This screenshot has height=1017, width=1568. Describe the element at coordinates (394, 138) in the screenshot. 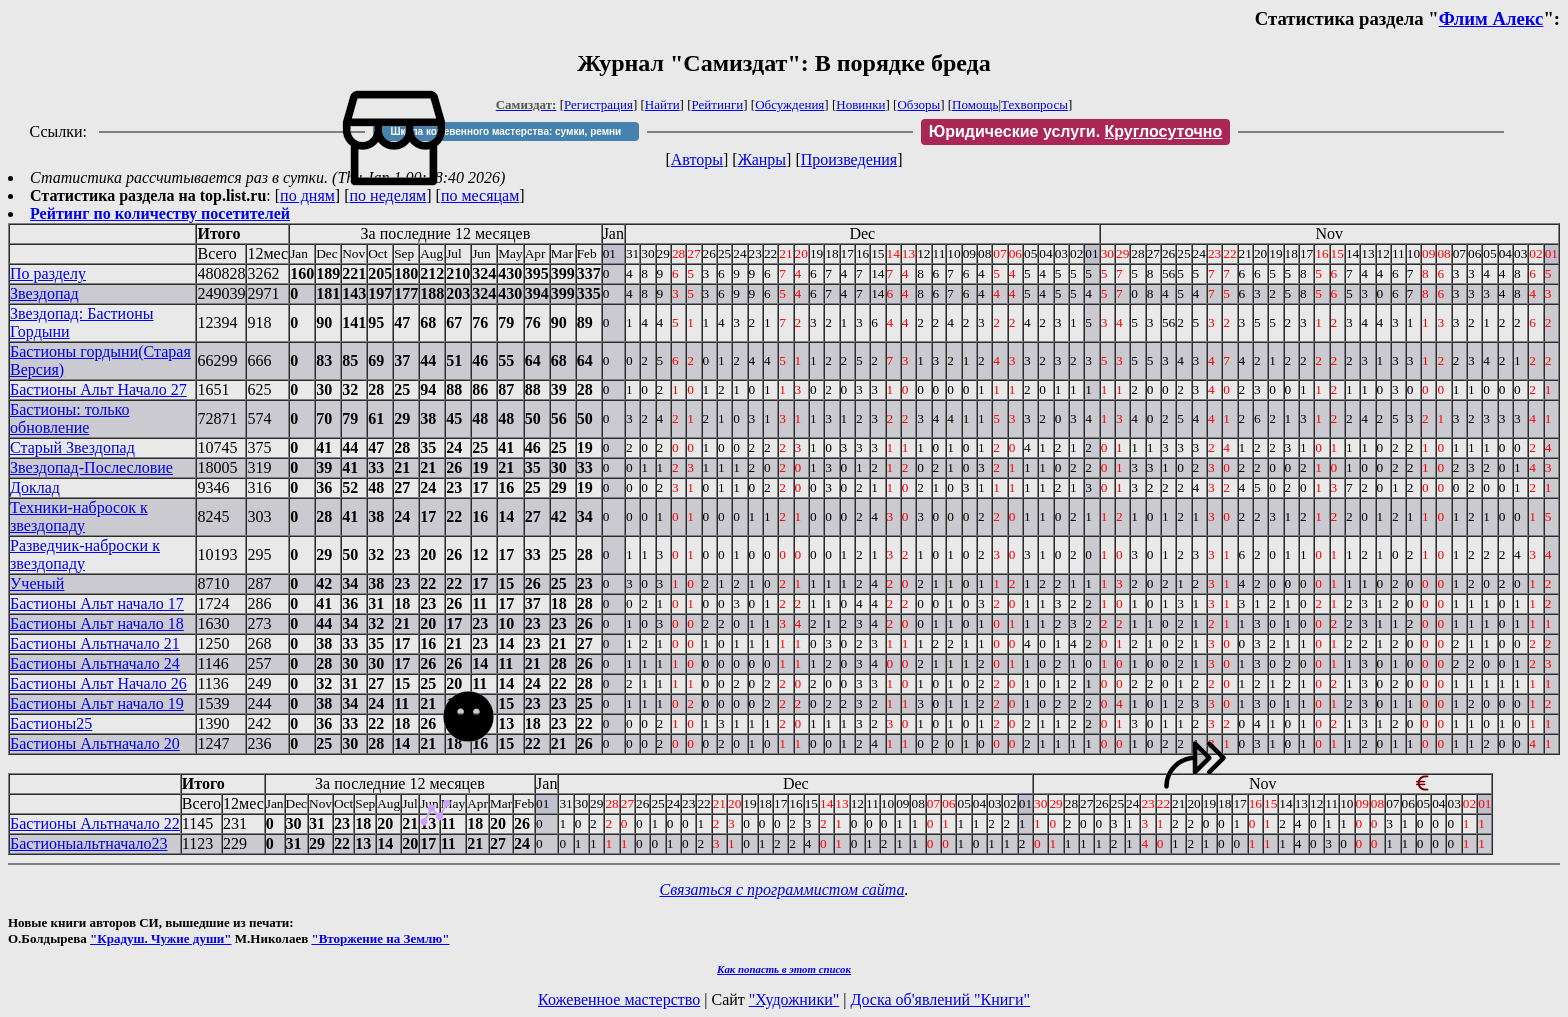

I see `access the online store or marketplace` at that location.